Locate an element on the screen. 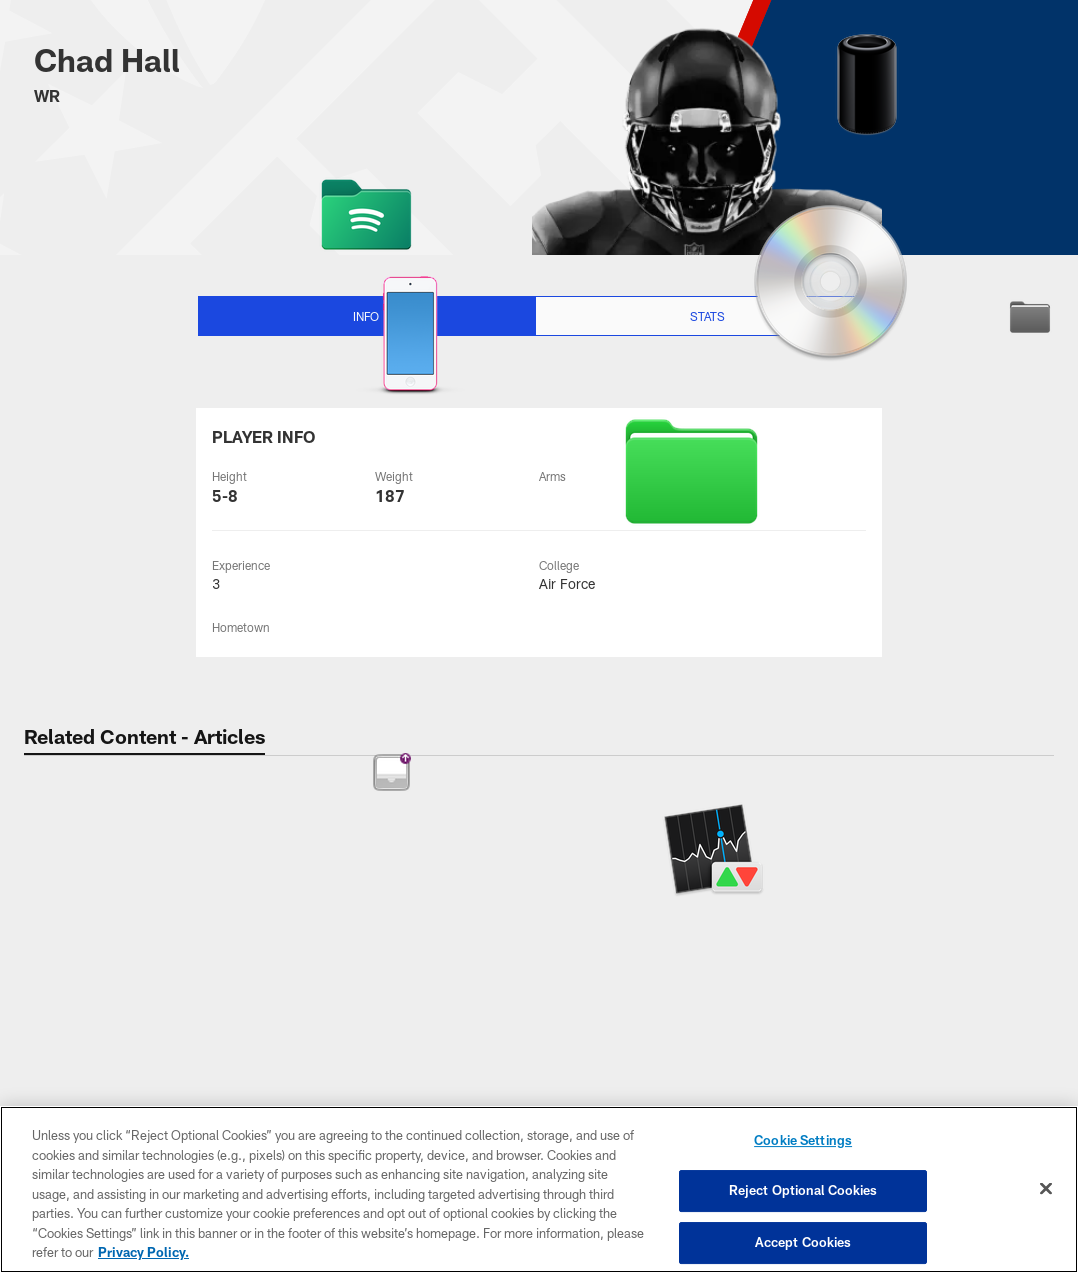 The image size is (1078, 1273). access stocks preferences or settings is located at coordinates (713, 849).